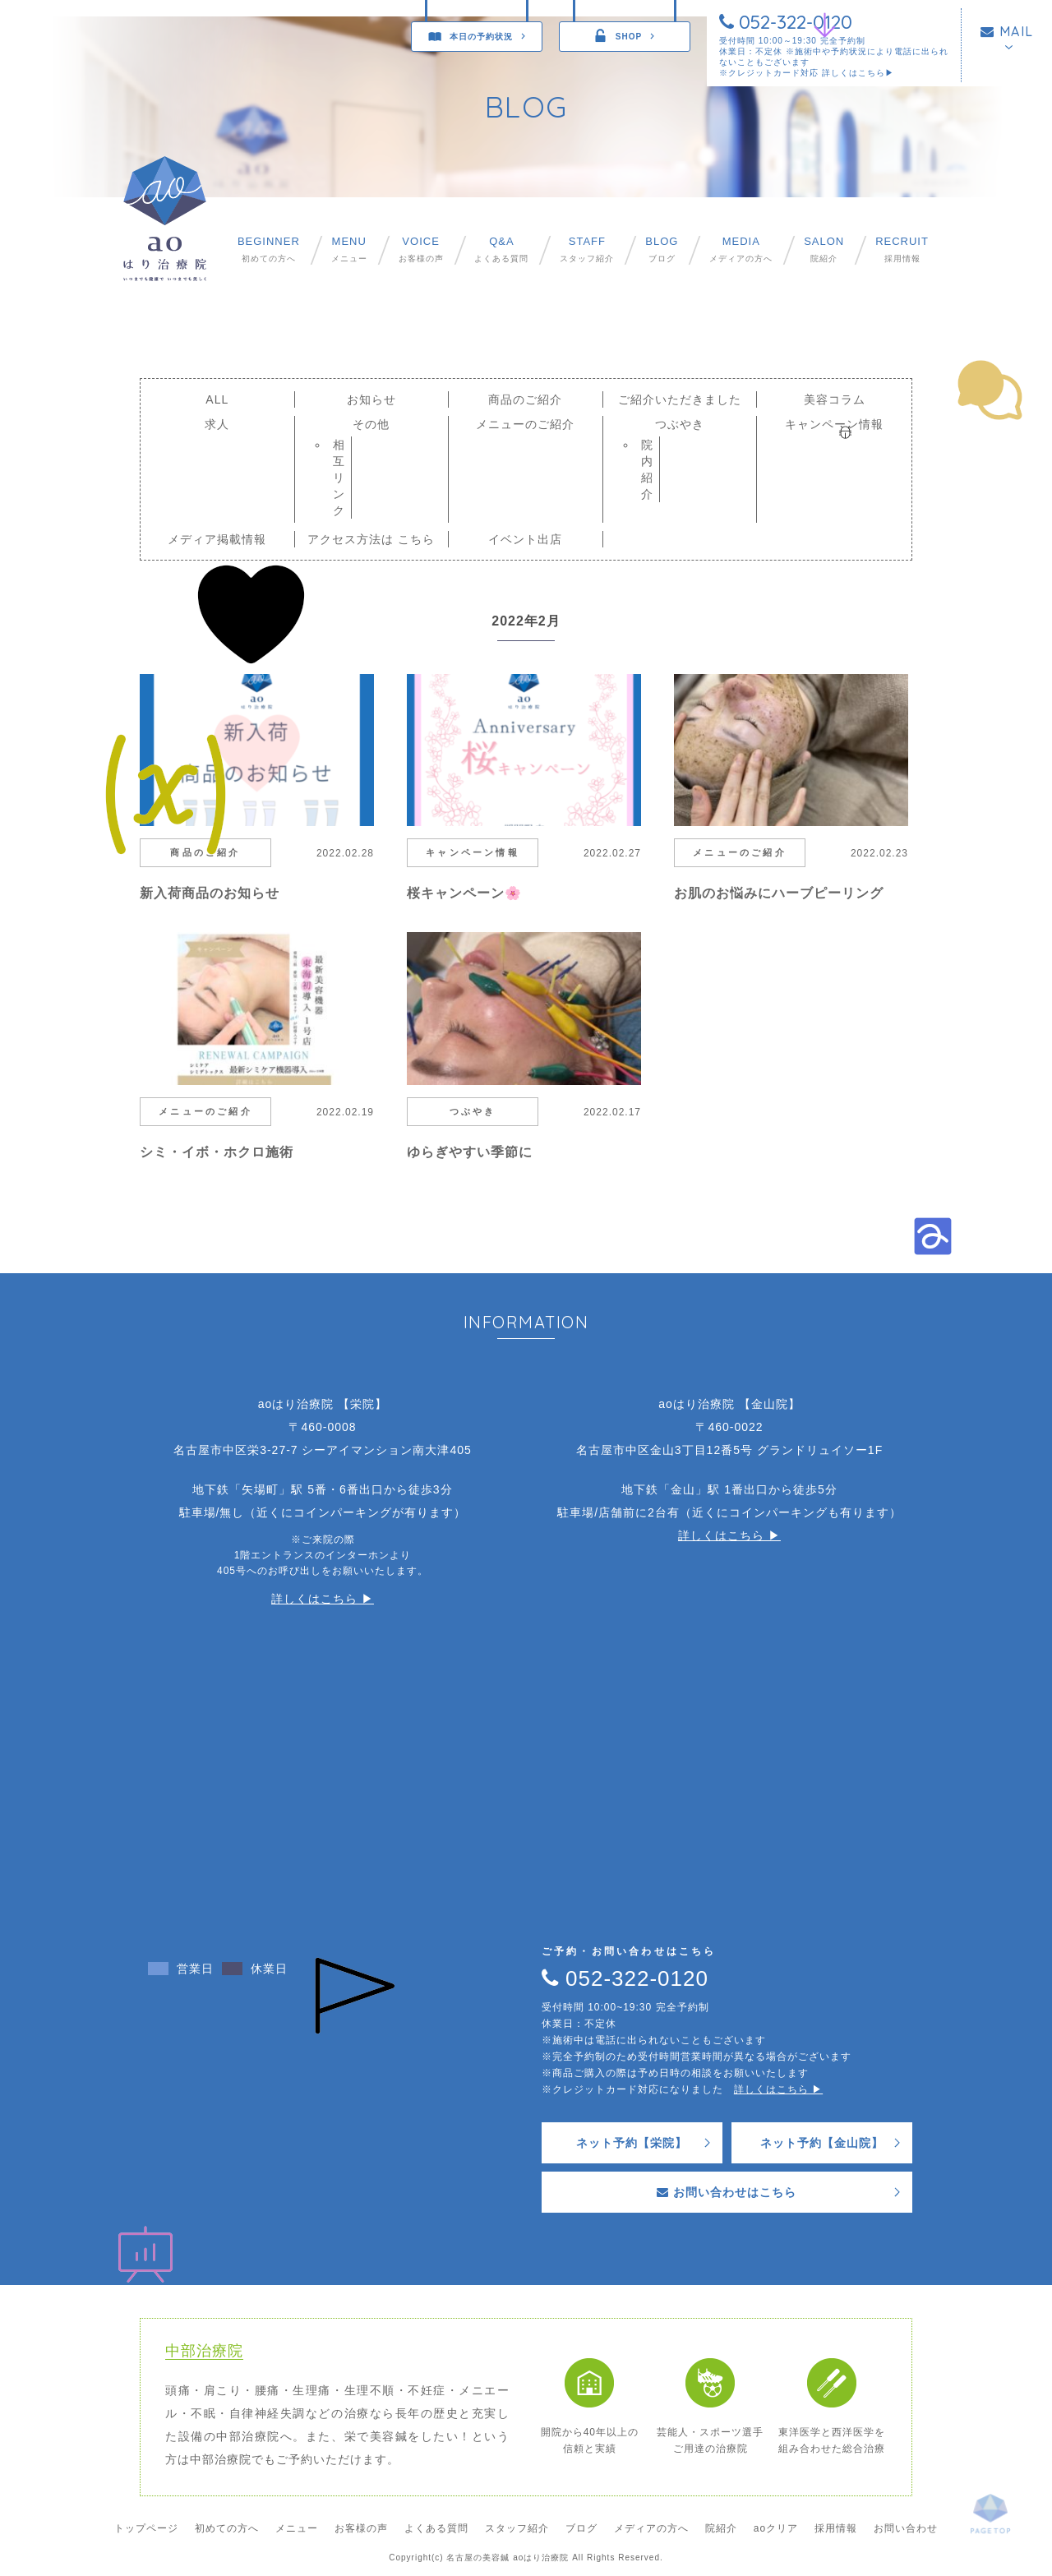 The height and width of the screenshot is (2576, 1052). What do you see at coordinates (347, 1996) in the screenshot?
I see `flag or bookmark an item` at bounding box center [347, 1996].